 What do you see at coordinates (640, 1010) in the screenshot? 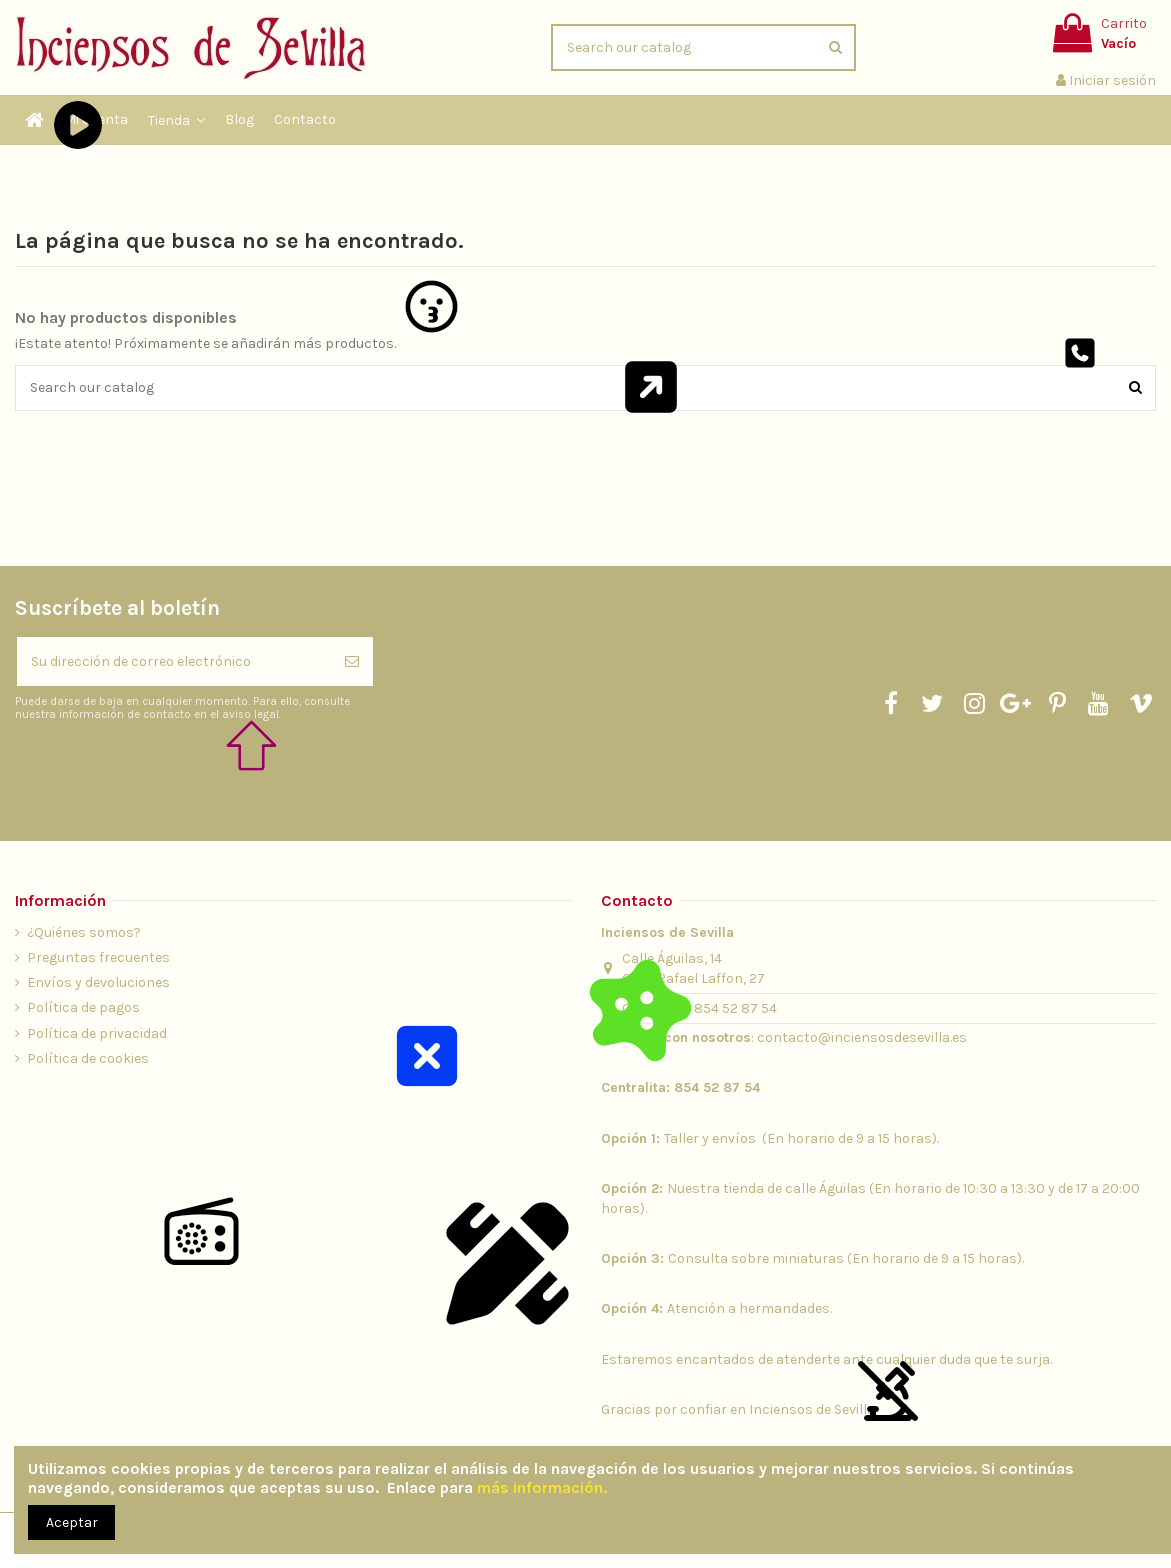
I see `indicates a disease or infection status` at bounding box center [640, 1010].